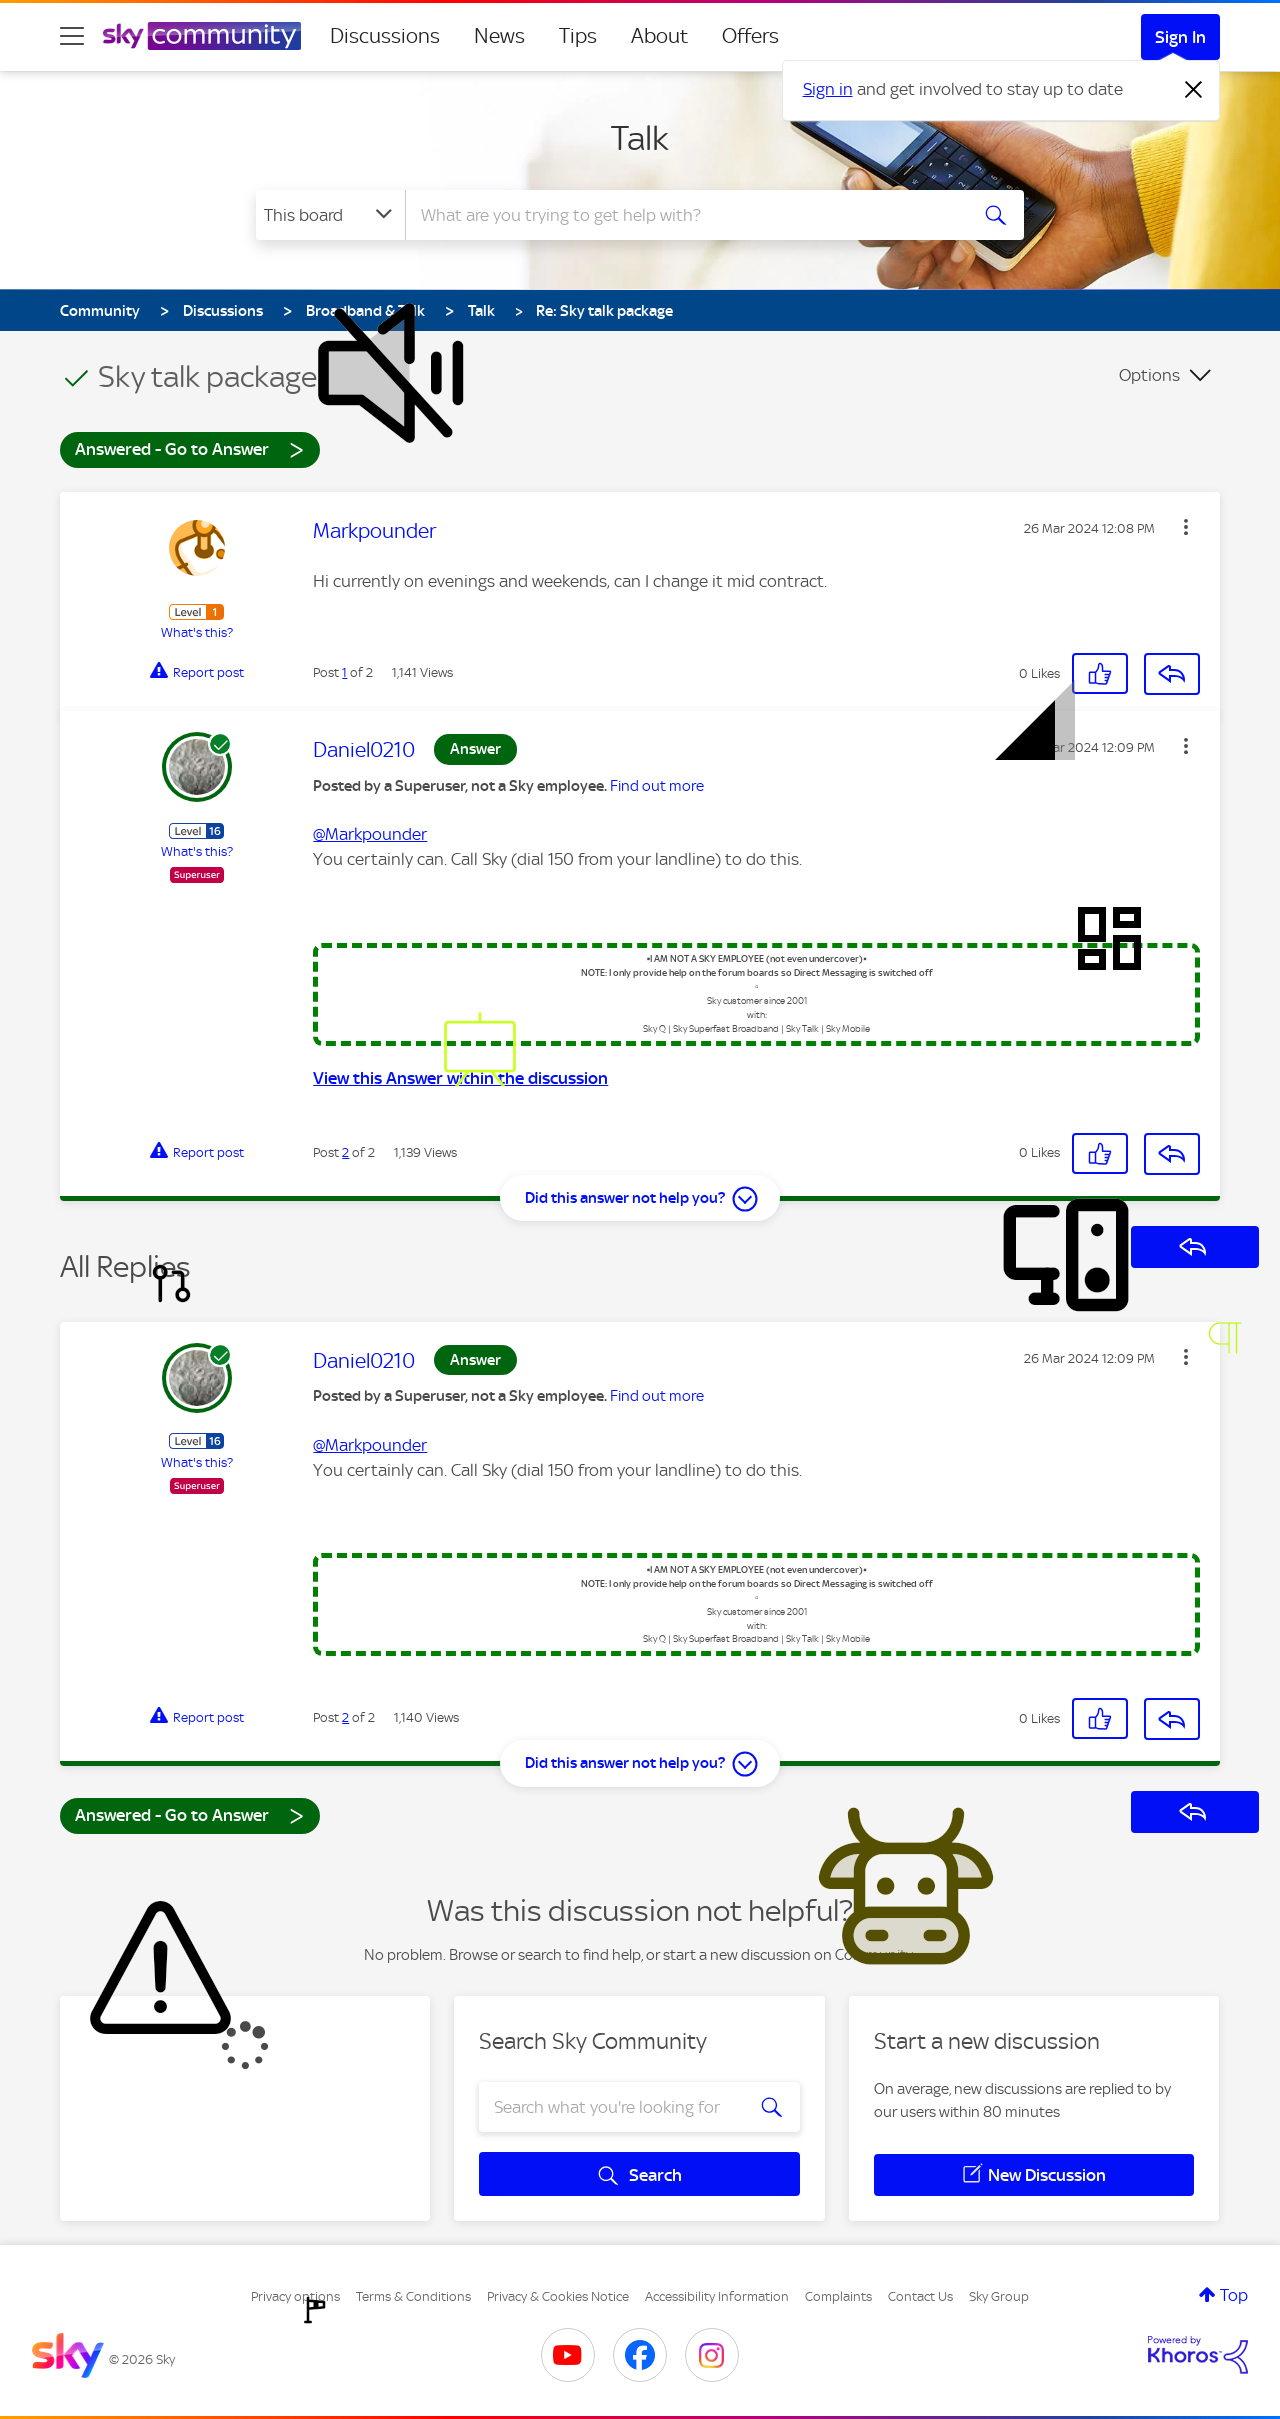  I want to click on access the main dashboard, so click(1109, 938).